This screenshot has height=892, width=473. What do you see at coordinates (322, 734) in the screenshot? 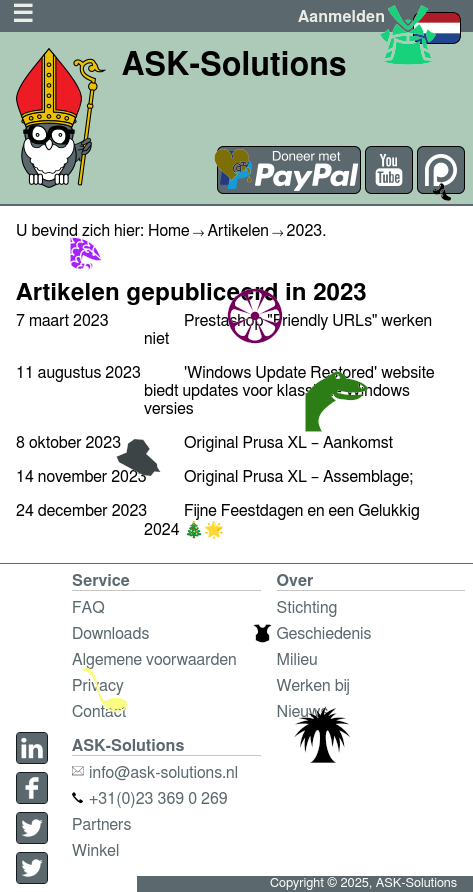
I see `indicates a fountain or water feature location` at bounding box center [322, 734].